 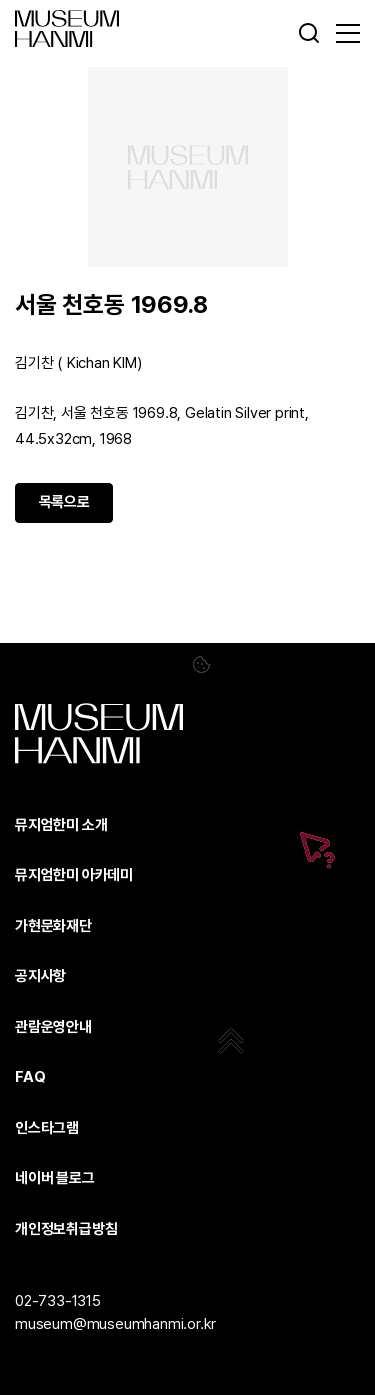 I want to click on cursor help or pointer assistance, so click(x=316, y=848).